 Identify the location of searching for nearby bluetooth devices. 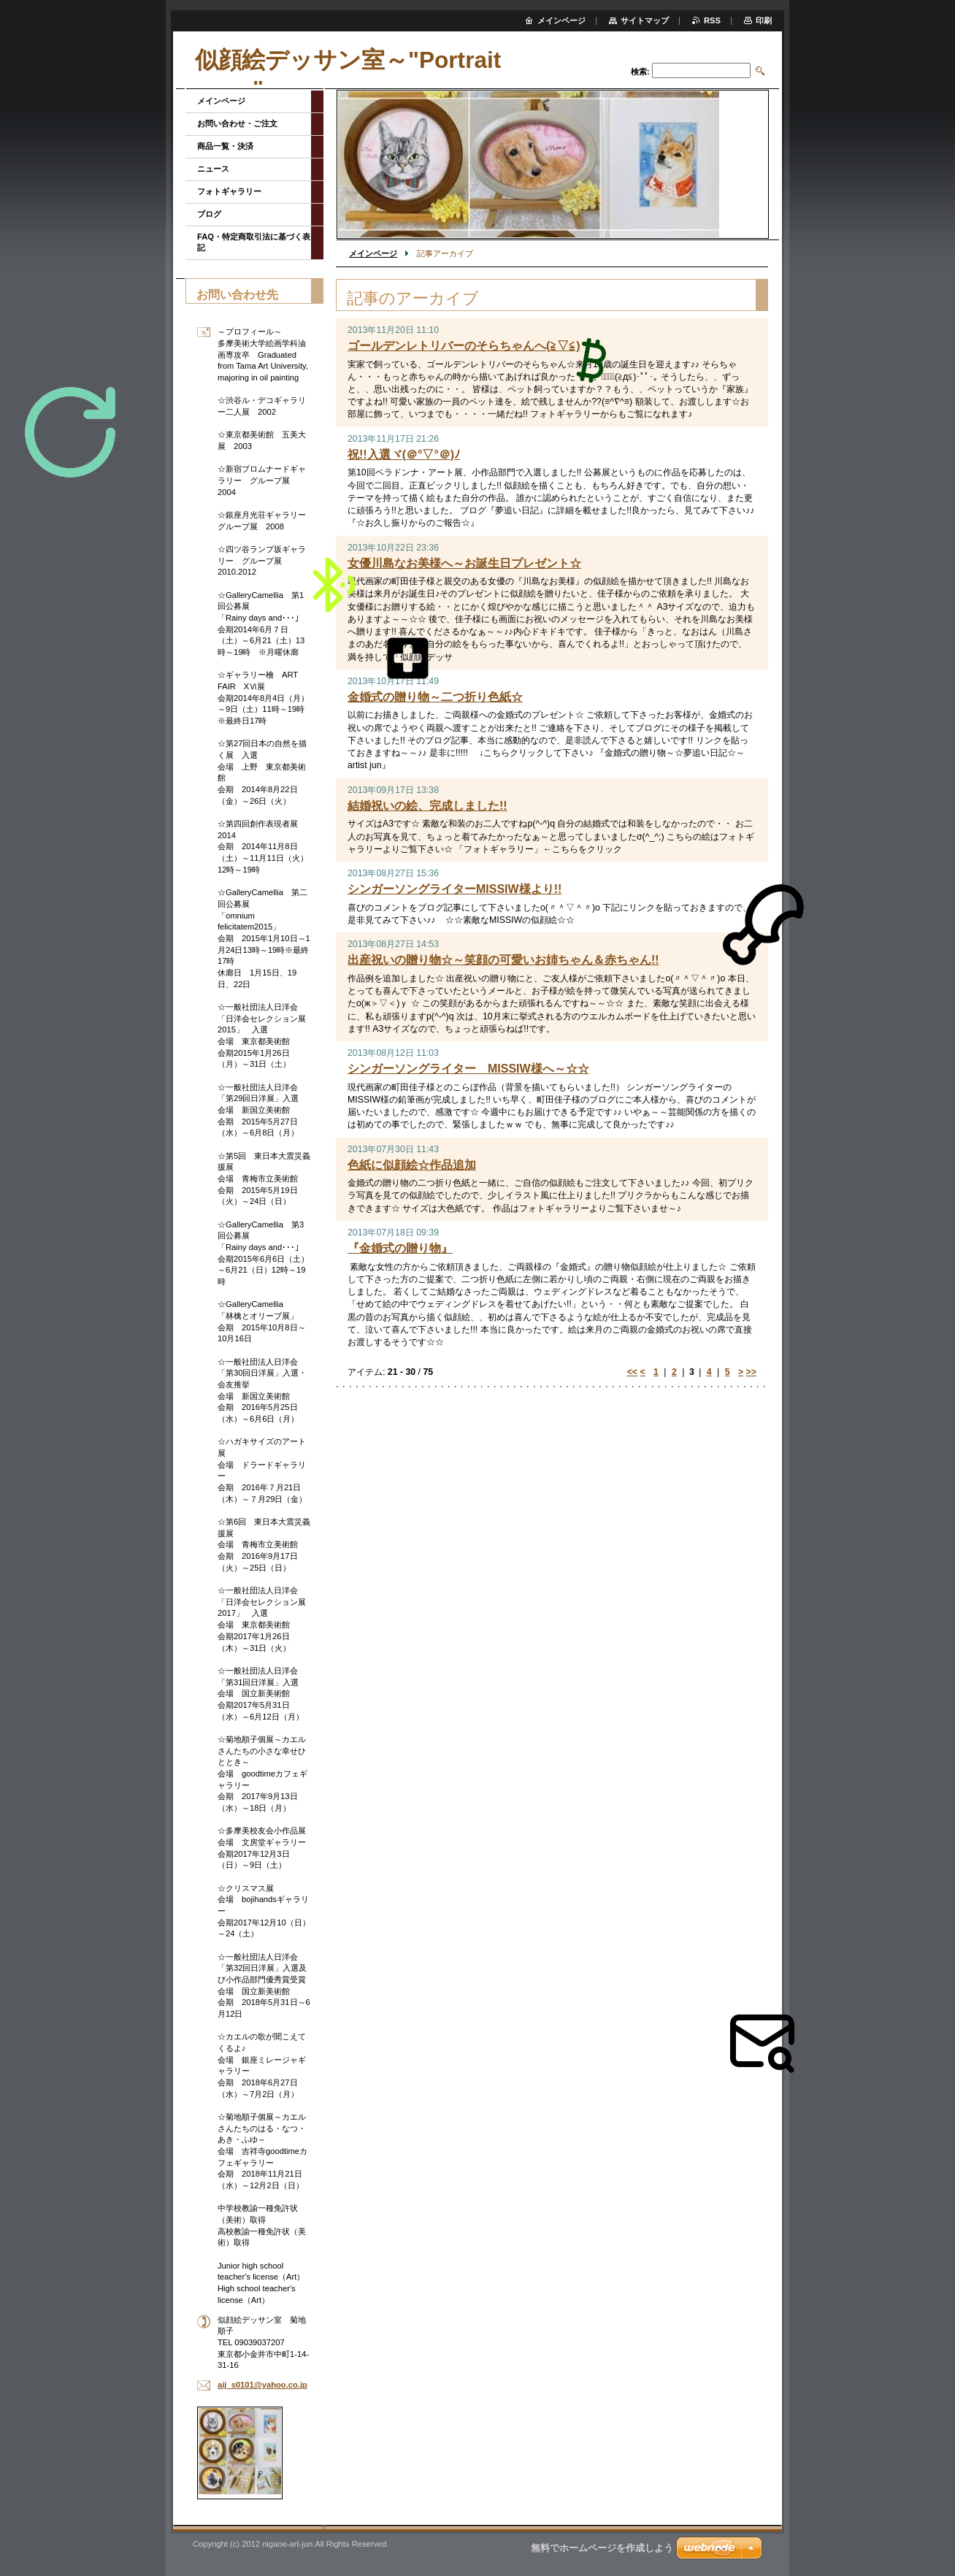
(328, 585).